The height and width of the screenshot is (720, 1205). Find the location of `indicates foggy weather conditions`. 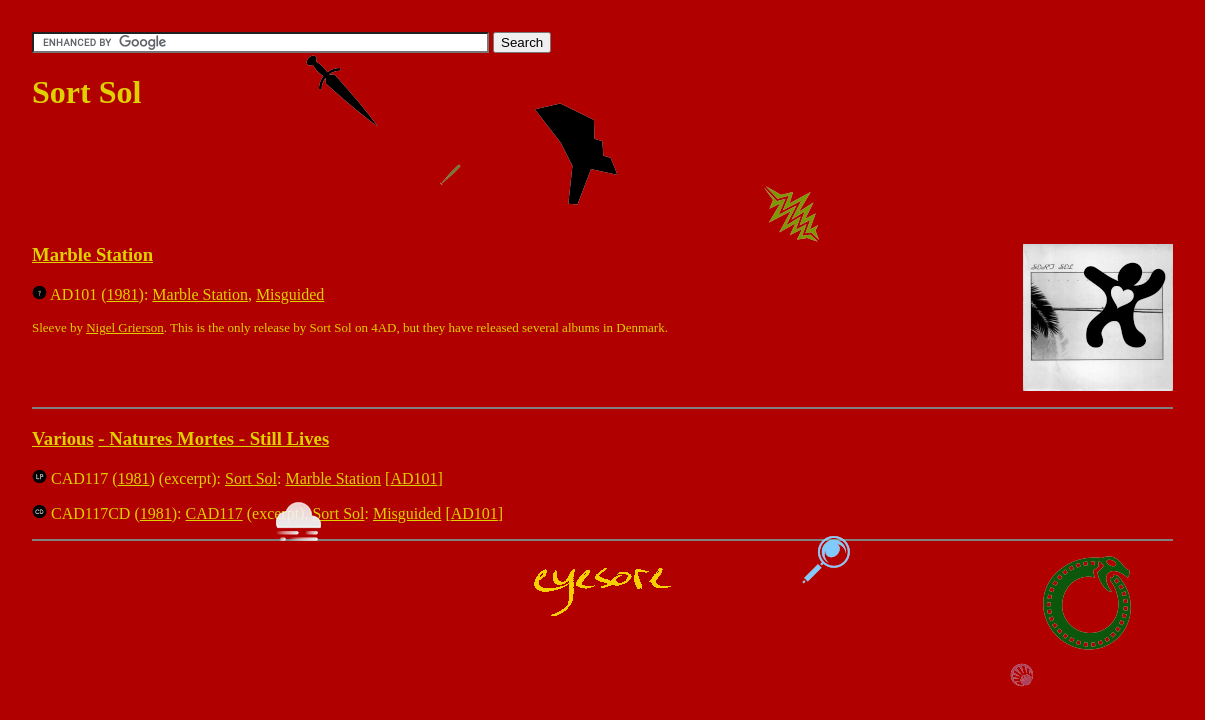

indicates foggy weather conditions is located at coordinates (298, 521).